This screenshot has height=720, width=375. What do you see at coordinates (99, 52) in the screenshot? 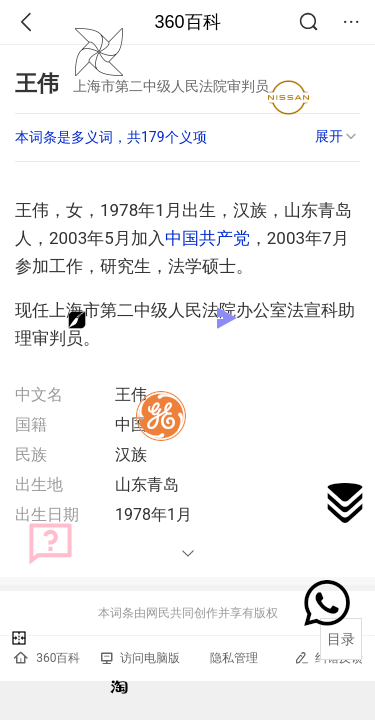
I see `apache airflow logo` at bounding box center [99, 52].